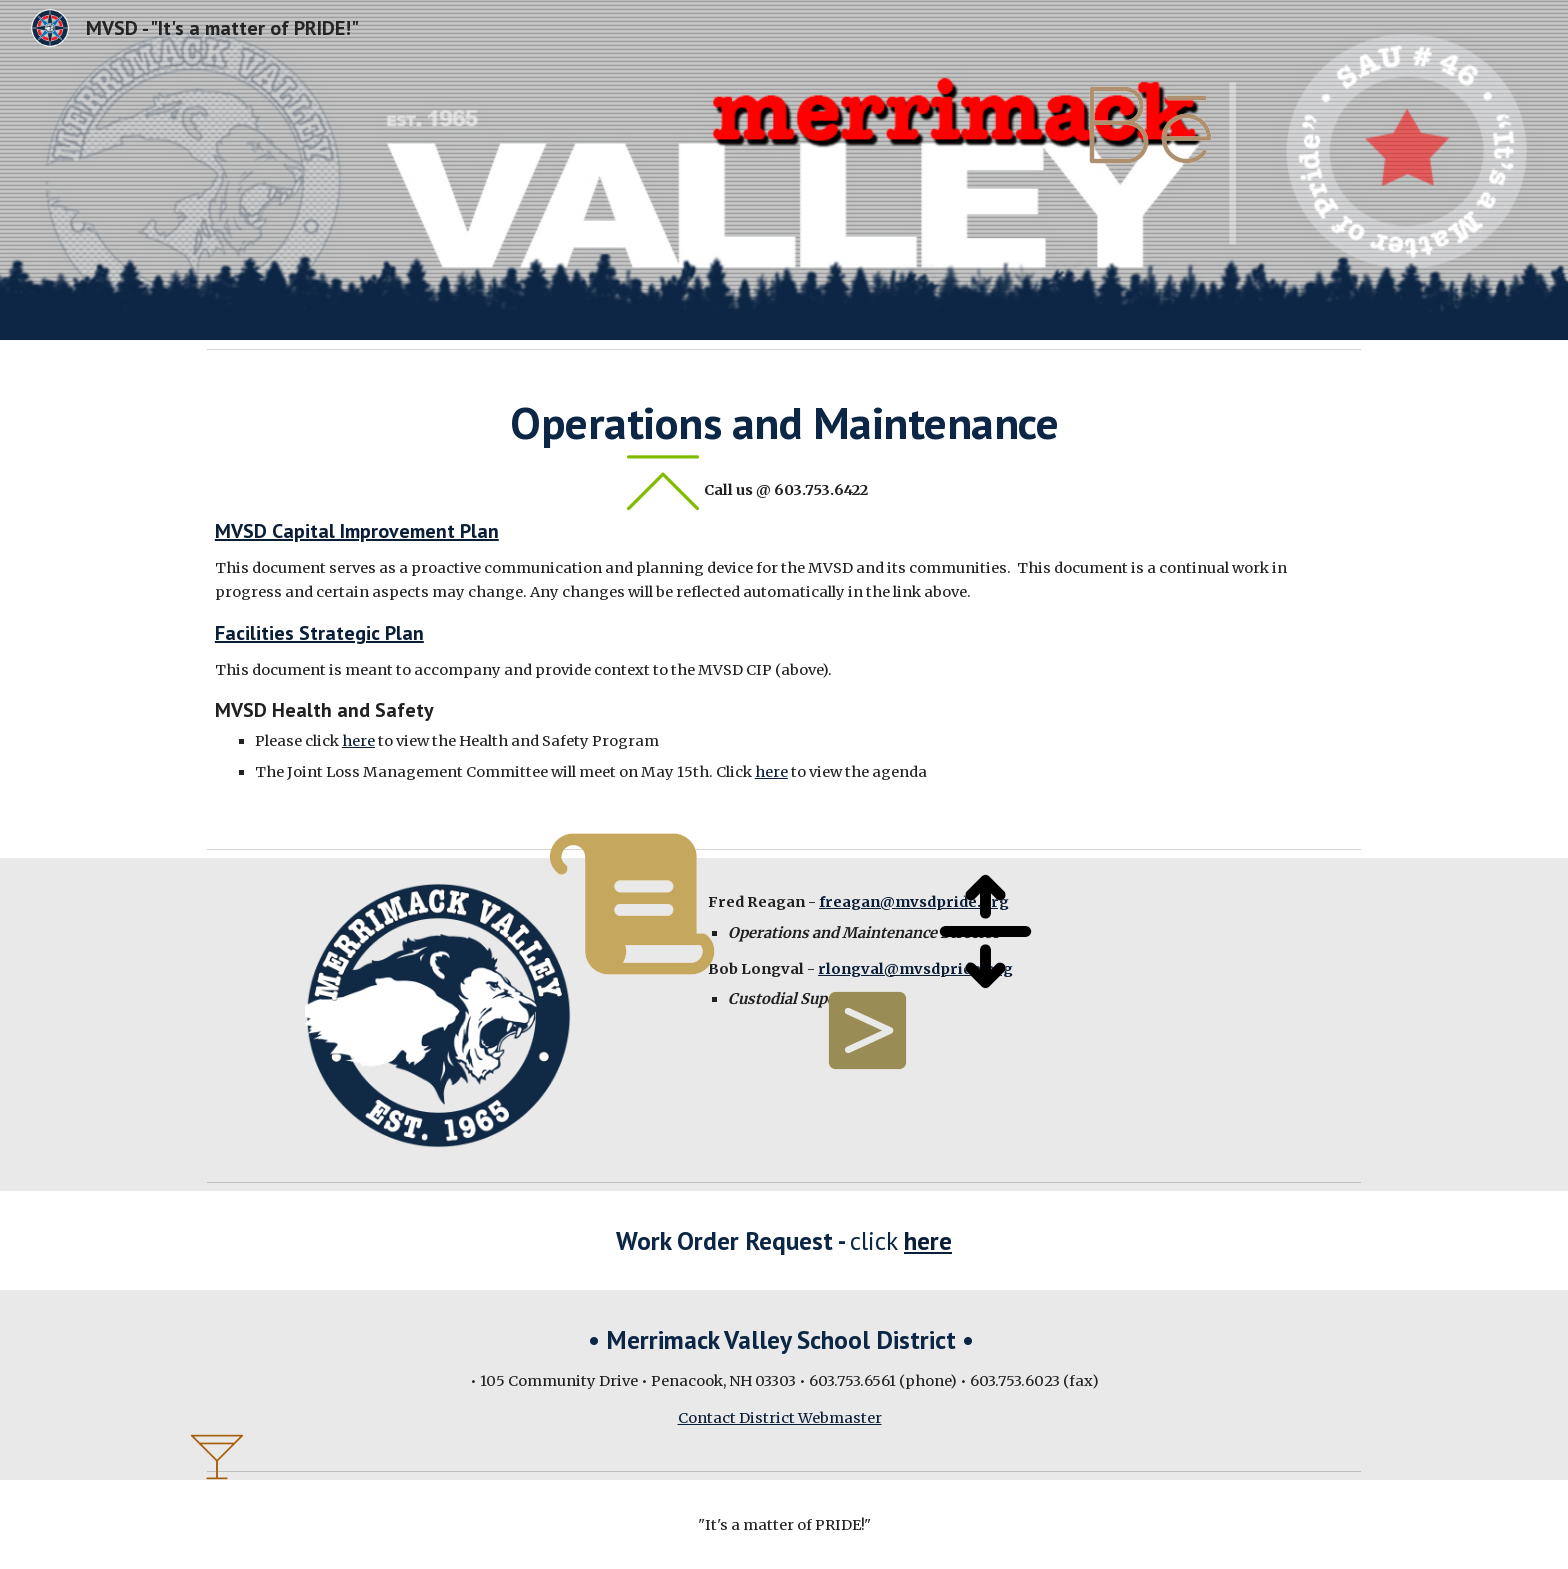 Image resolution: width=1568 pixels, height=1569 pixels. I want to click on navigate to next item or page, so click(867, 1030).